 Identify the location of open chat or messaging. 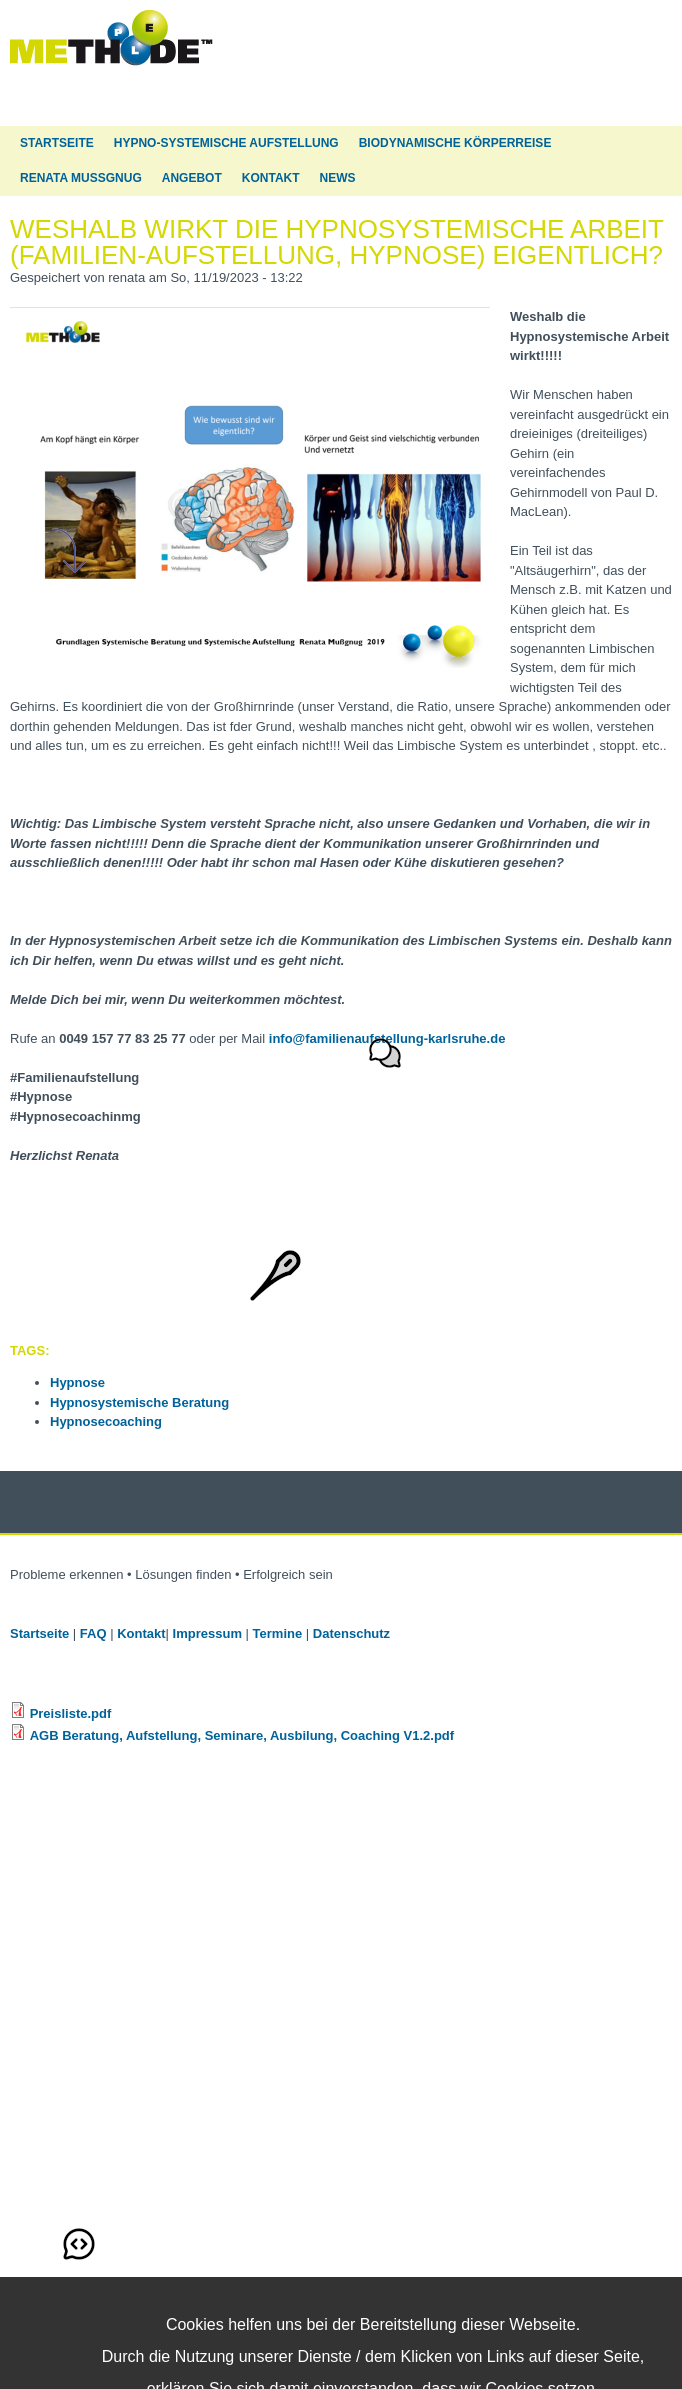
(385, 1053).